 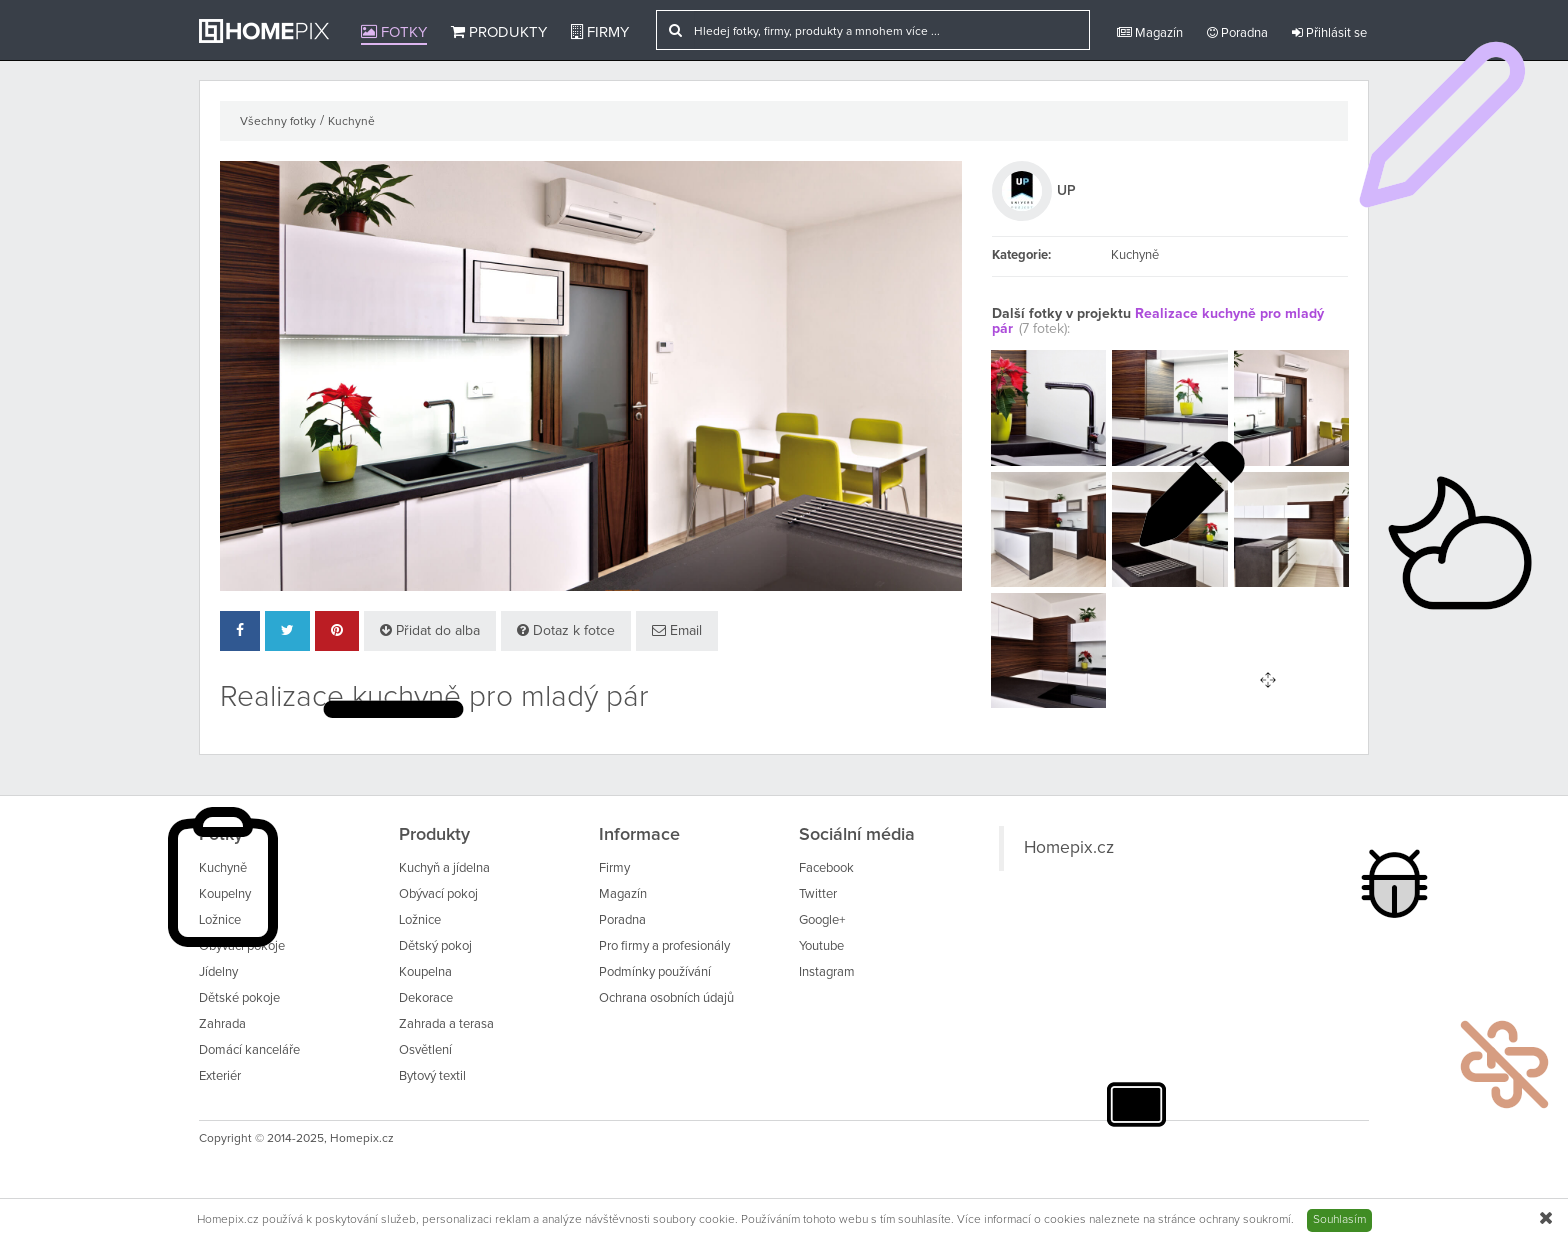 I want to click on minimize the current window, so click(x=393, y=665).